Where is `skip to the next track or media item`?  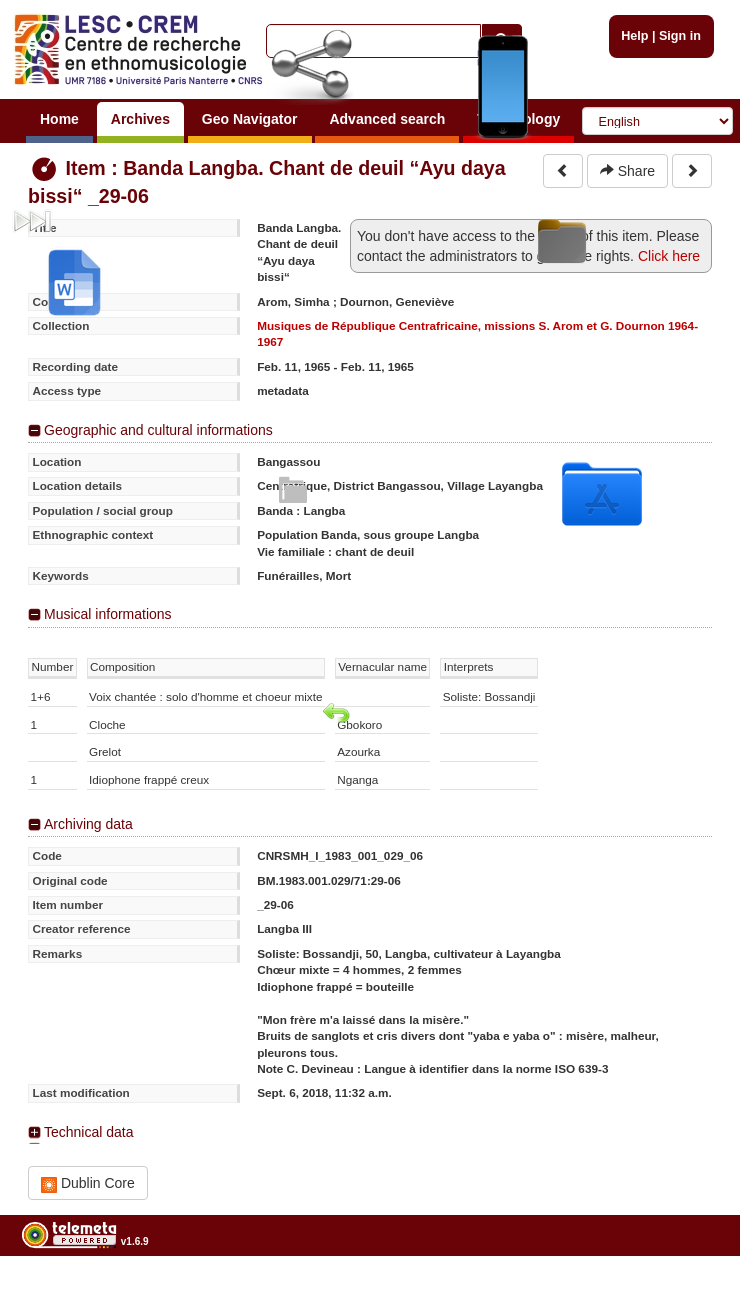
skip to the next track or media item is located at coordinates (32, 221).